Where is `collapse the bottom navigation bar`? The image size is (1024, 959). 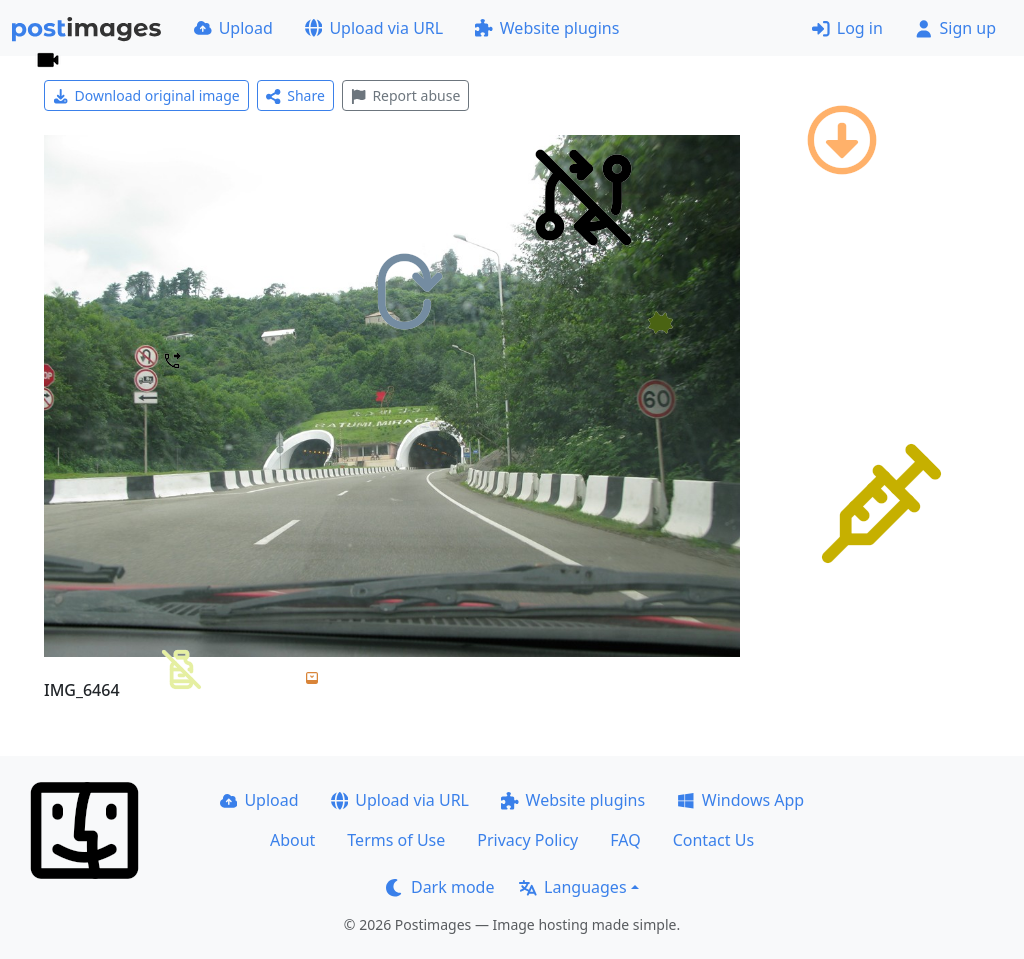 collapse the bottom navigation bar is located at coordinates (312, 678).